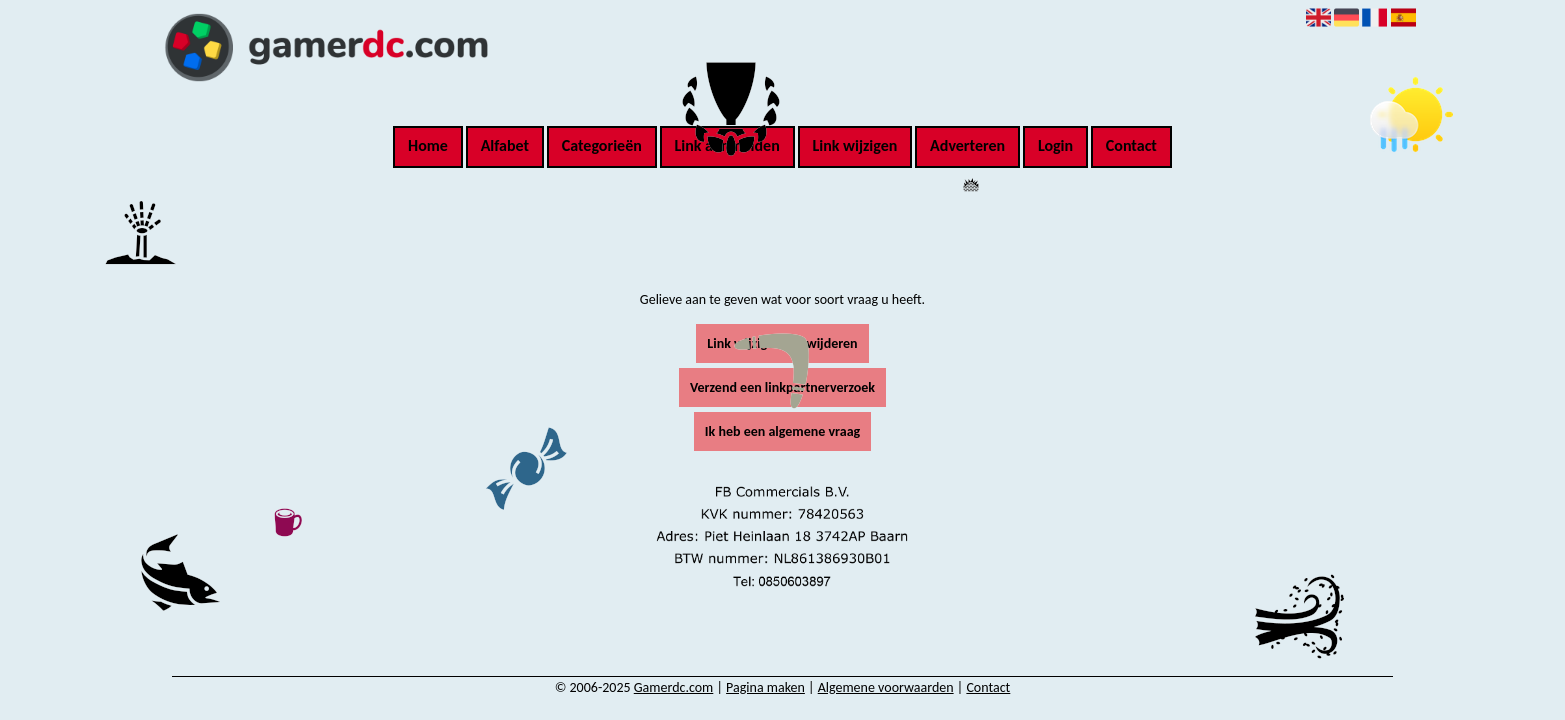 This screenshot has height=720, width=1565. I want to click on view your in-game currency or gold balance, so click(971, 184).